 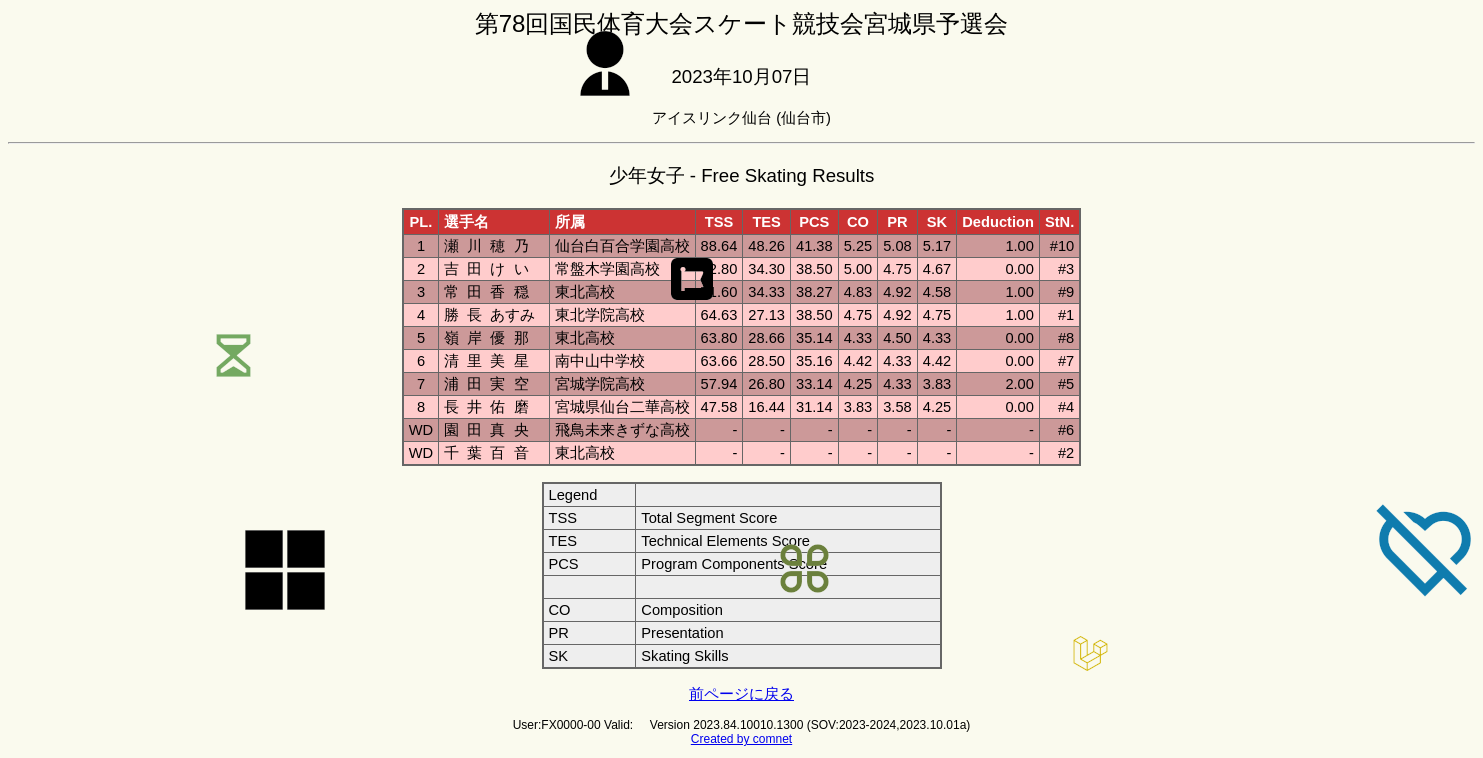 I want to click on dislike or remove from favorites, so click(x=1425, y=553).